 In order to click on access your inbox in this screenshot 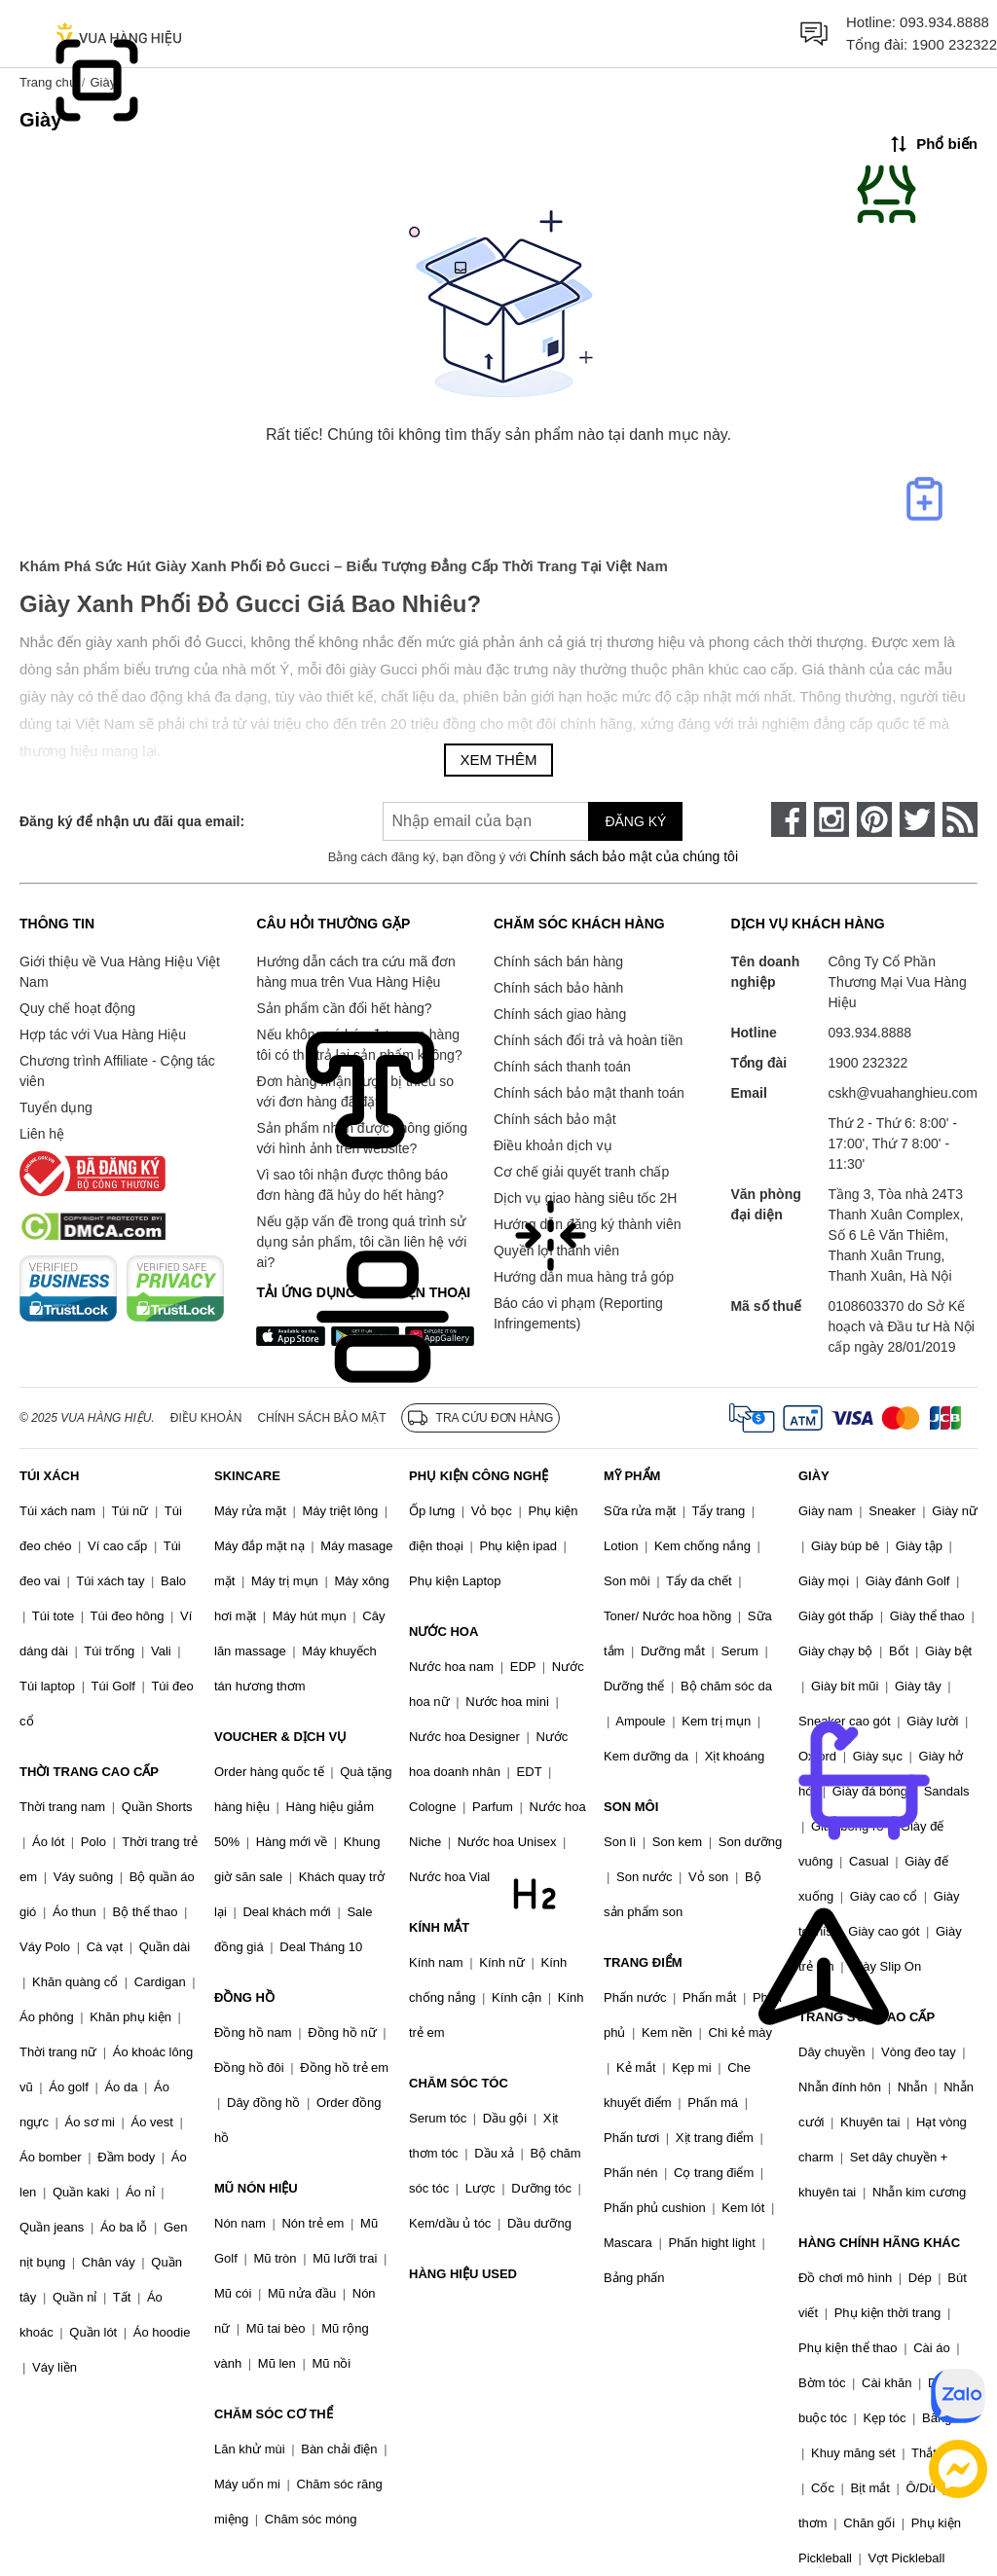, I will do `click(461, 268)`.